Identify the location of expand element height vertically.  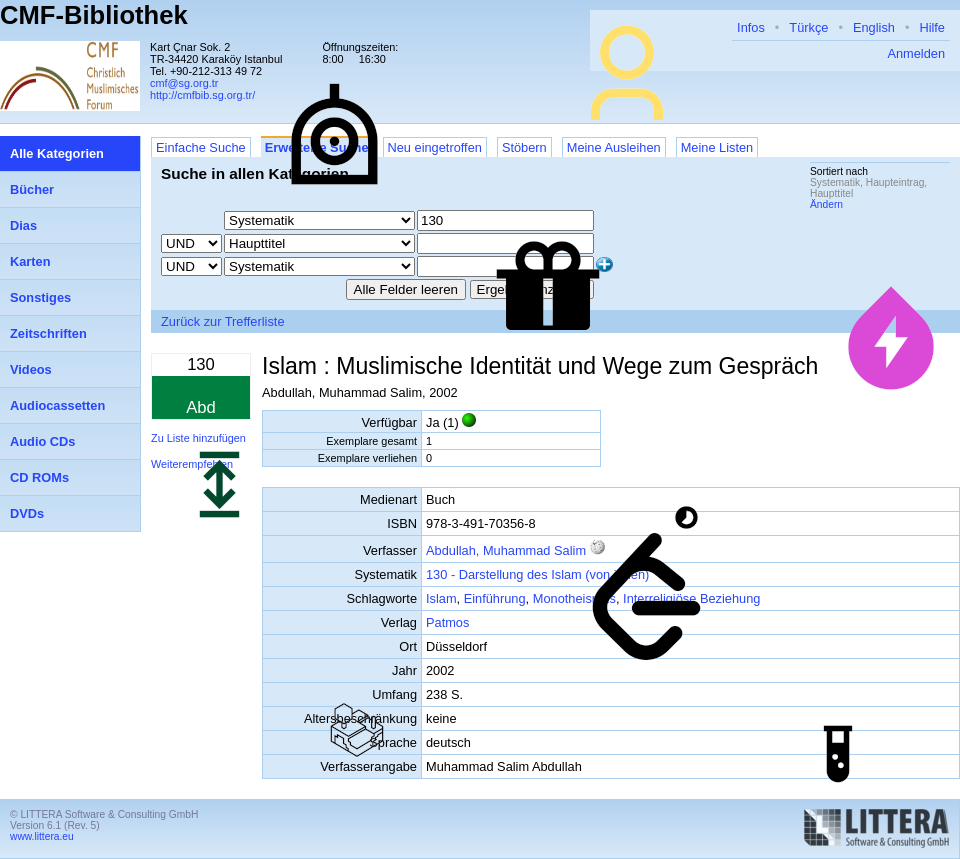
(219, 484).